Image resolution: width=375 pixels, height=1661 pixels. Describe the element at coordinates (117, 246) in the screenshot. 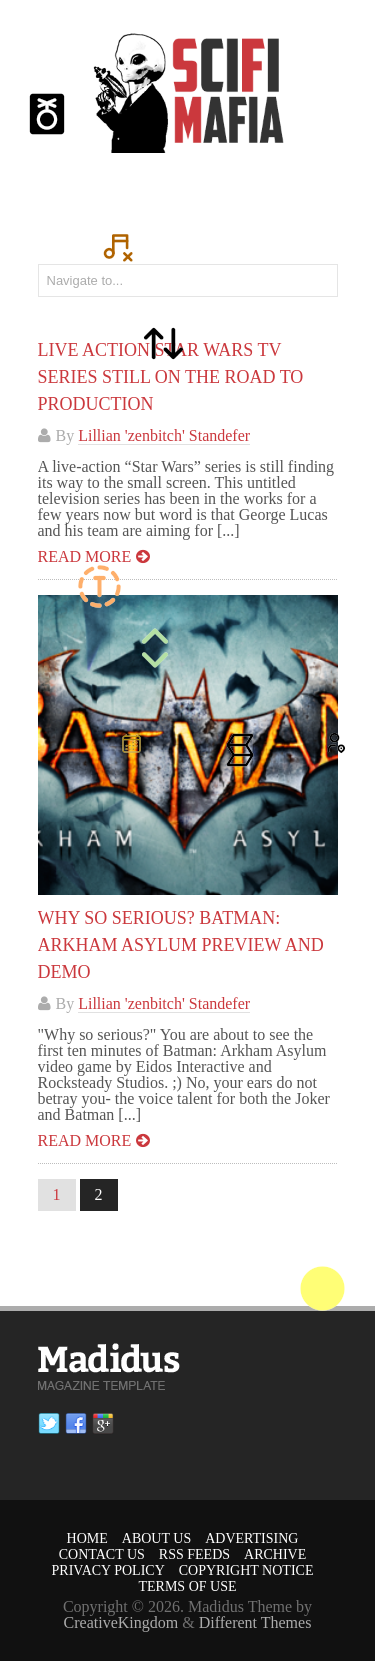

I see `remove a song from playlist` at that location.